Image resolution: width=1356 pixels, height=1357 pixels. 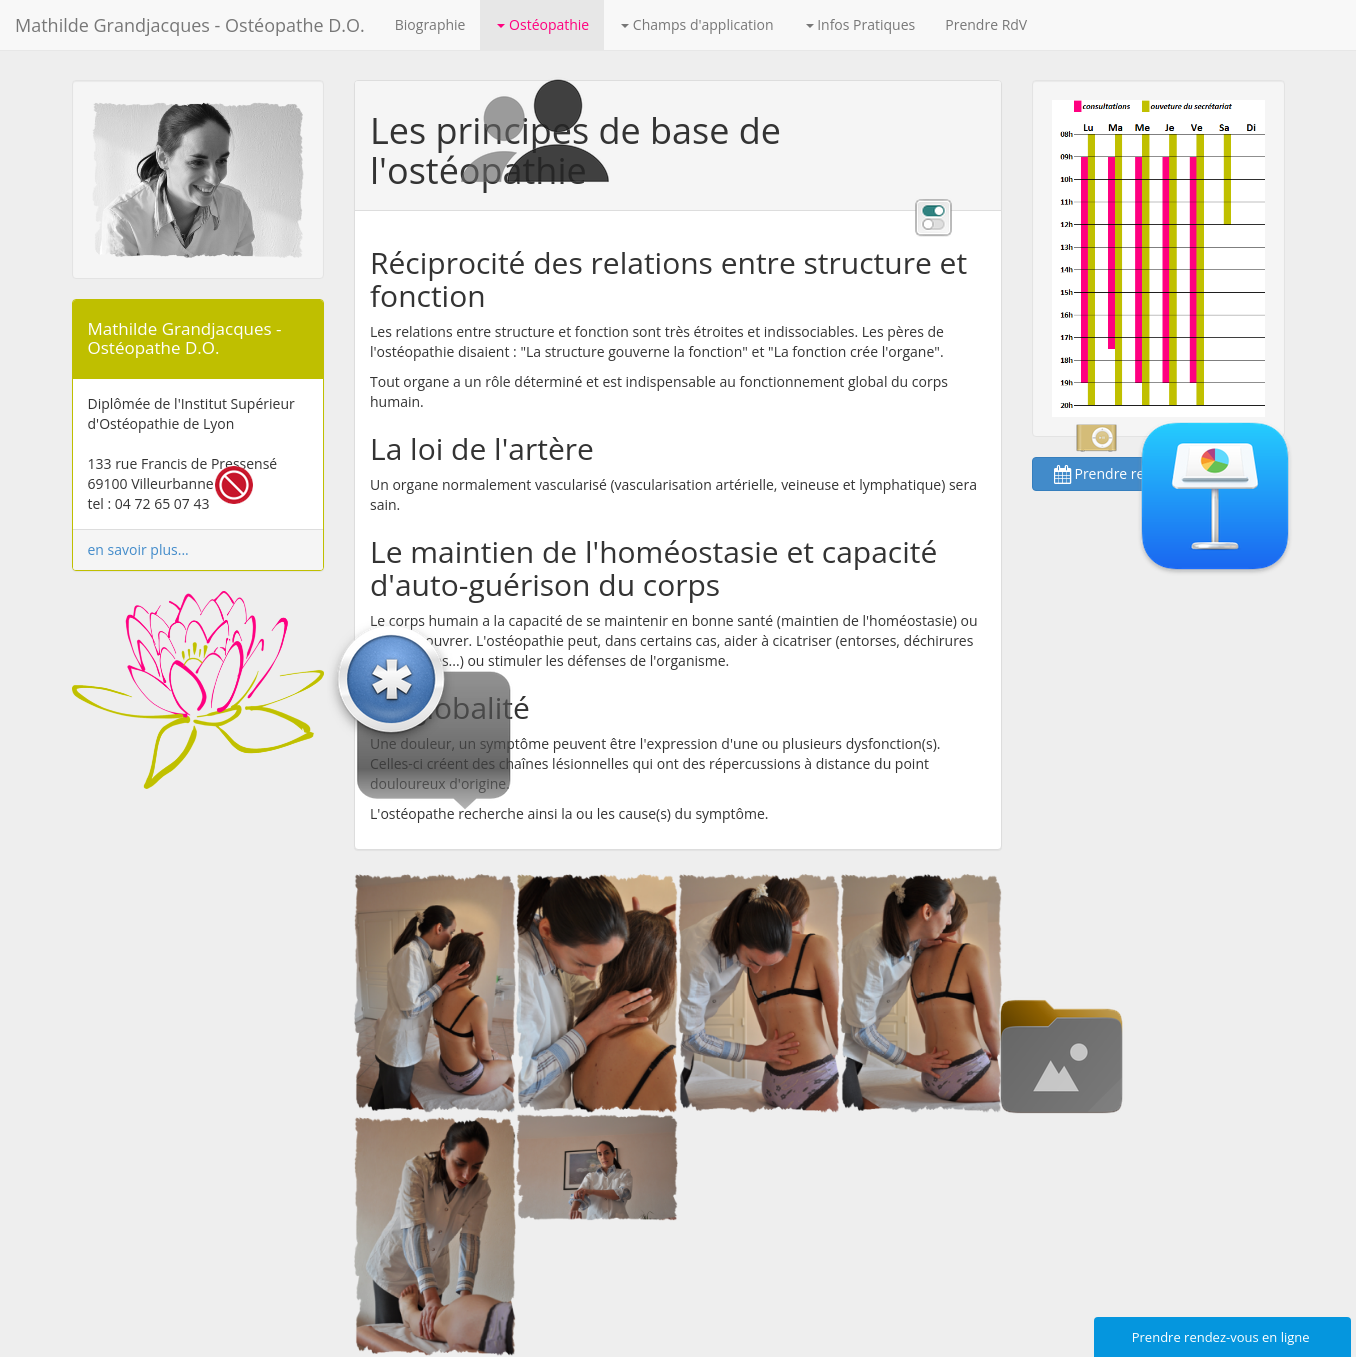 What do you see at coordinates (535, 116) in the screenshot?
I see `view group or shared folder` at bounding box center [535, 116].